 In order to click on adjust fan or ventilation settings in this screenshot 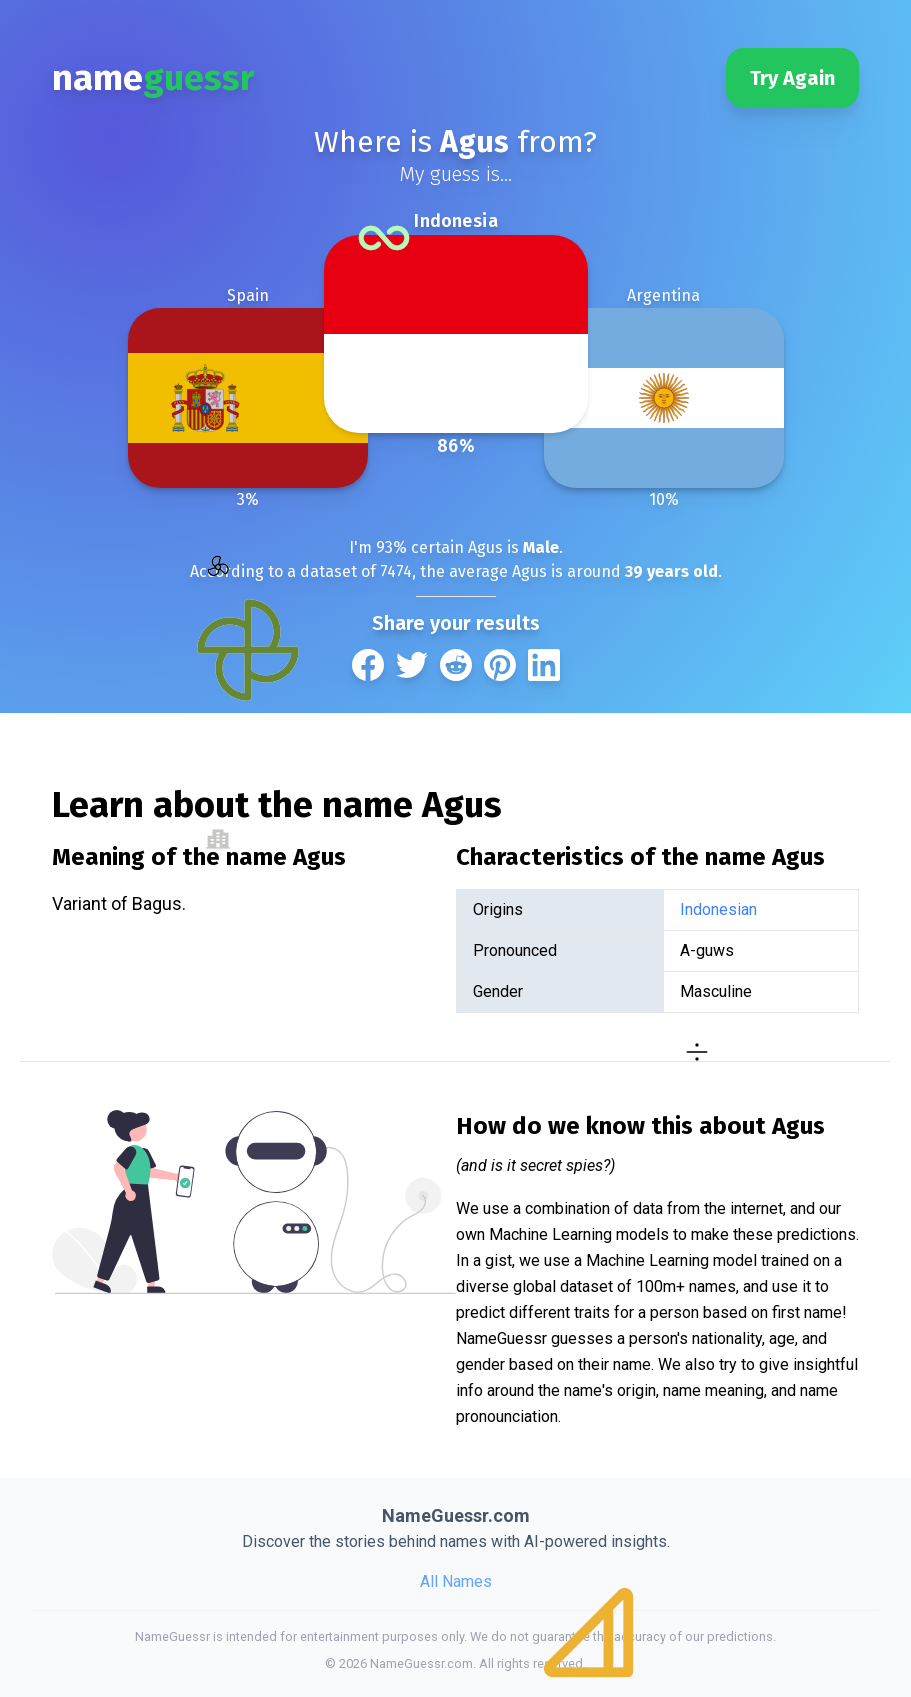, I will do `click(218, 567)`.